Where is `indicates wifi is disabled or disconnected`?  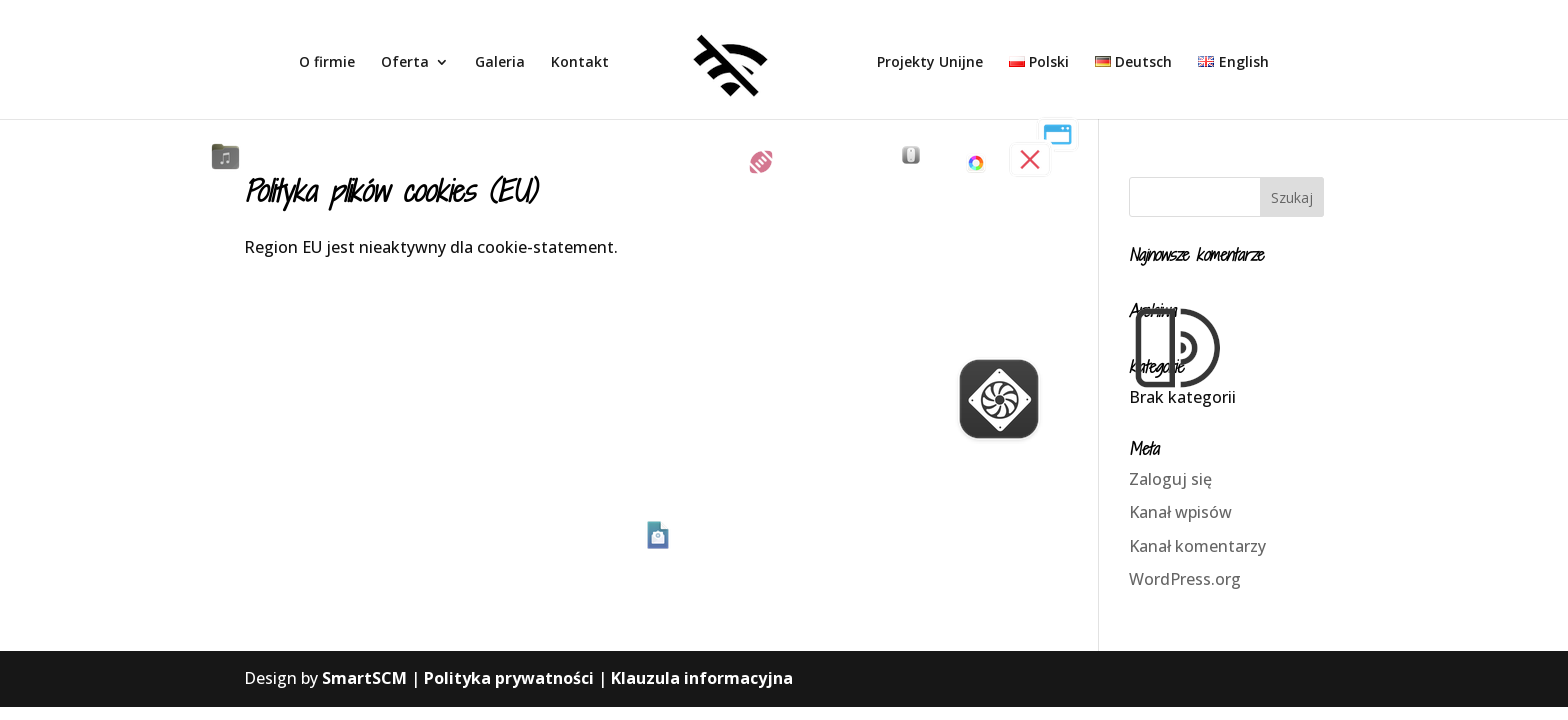
indicates wifi is disabled or disconnected is located at coordinates (730, 69).